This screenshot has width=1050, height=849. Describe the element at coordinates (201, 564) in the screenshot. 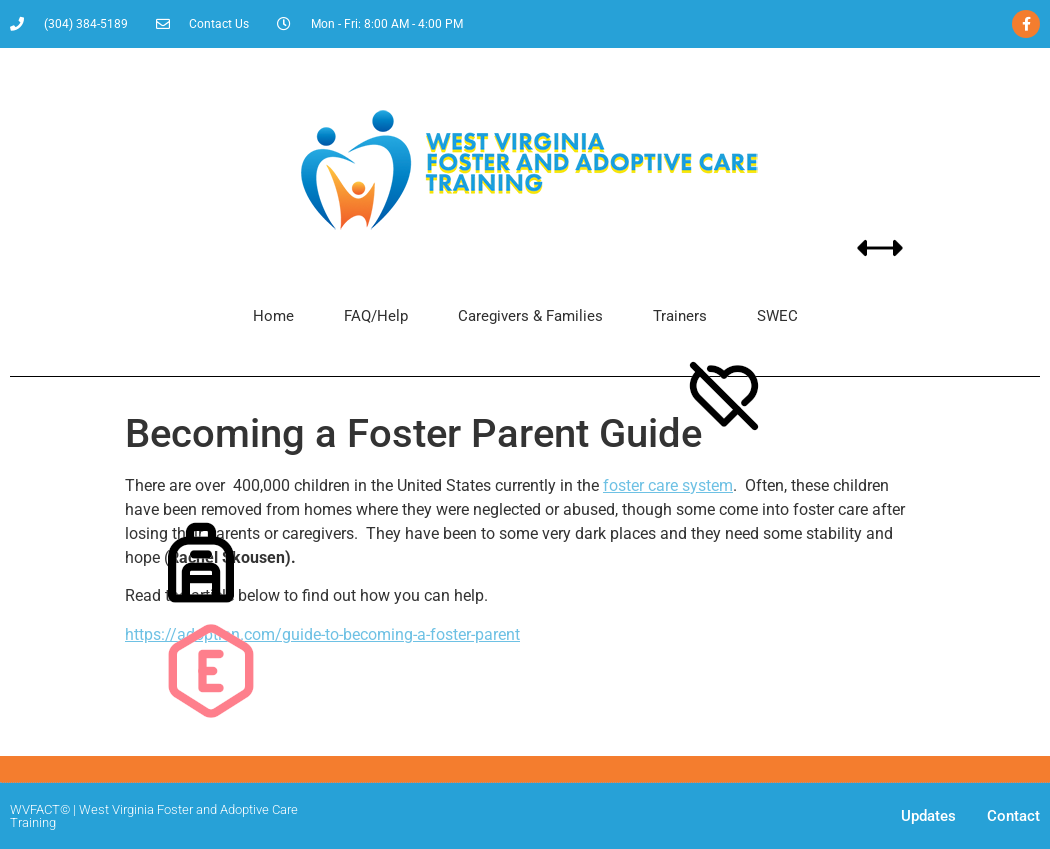

I see `access your inventory or stored items` at that location.